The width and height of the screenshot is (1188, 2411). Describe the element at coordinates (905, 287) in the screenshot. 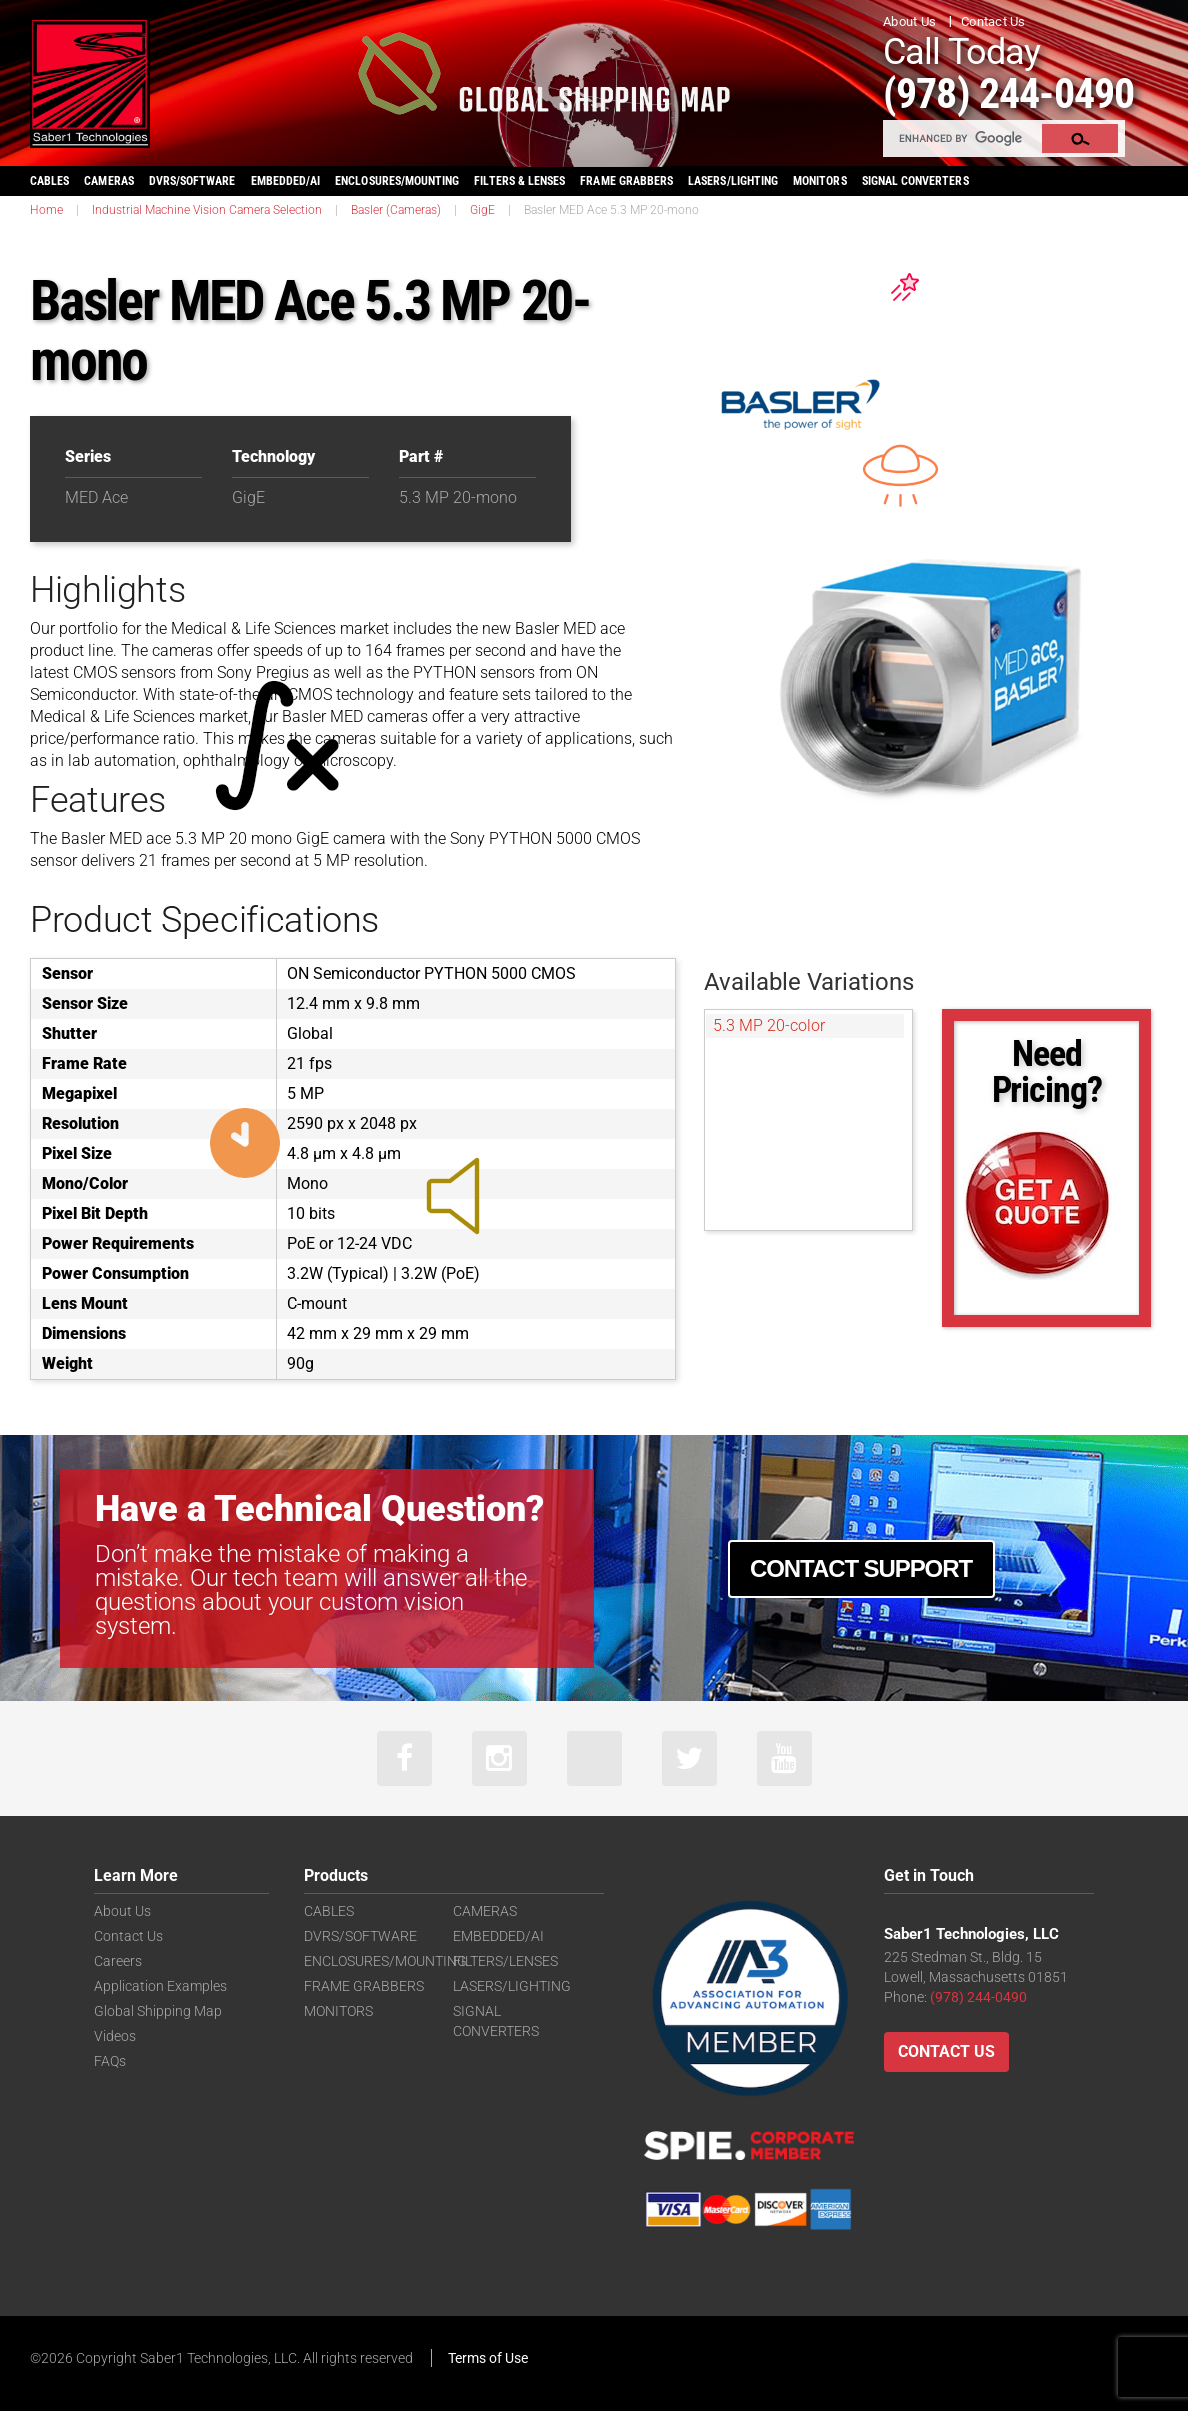

I see `mark as favorite or highlight content` at that location.